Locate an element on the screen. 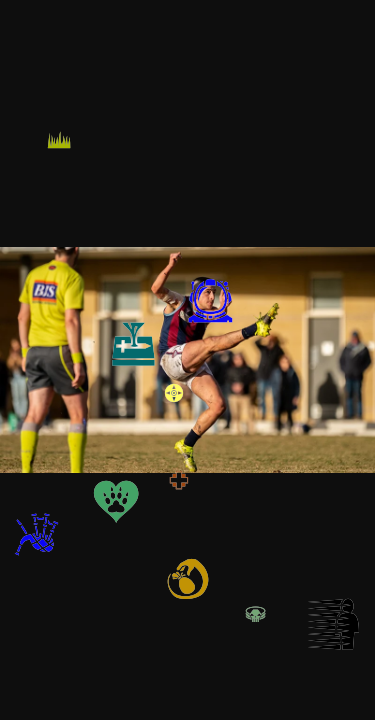  access health or medical features is located at coordinates (179, 480).